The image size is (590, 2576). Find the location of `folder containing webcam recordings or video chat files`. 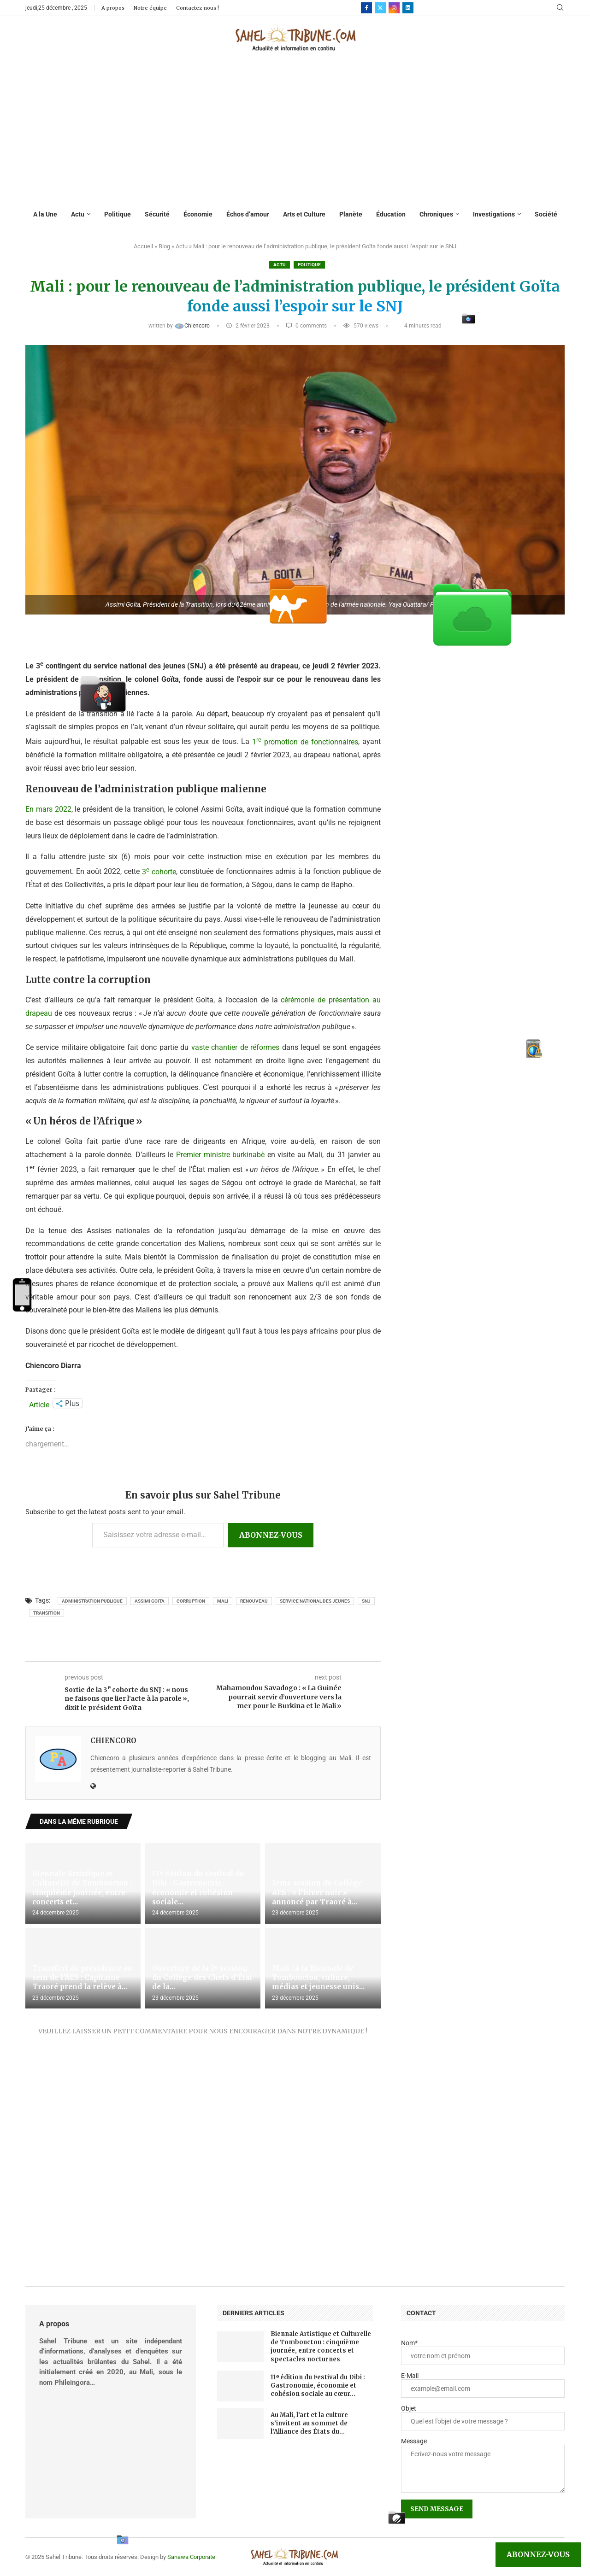

folder containing webcam recordings or video chat files is located at coordinates (123, 2540).